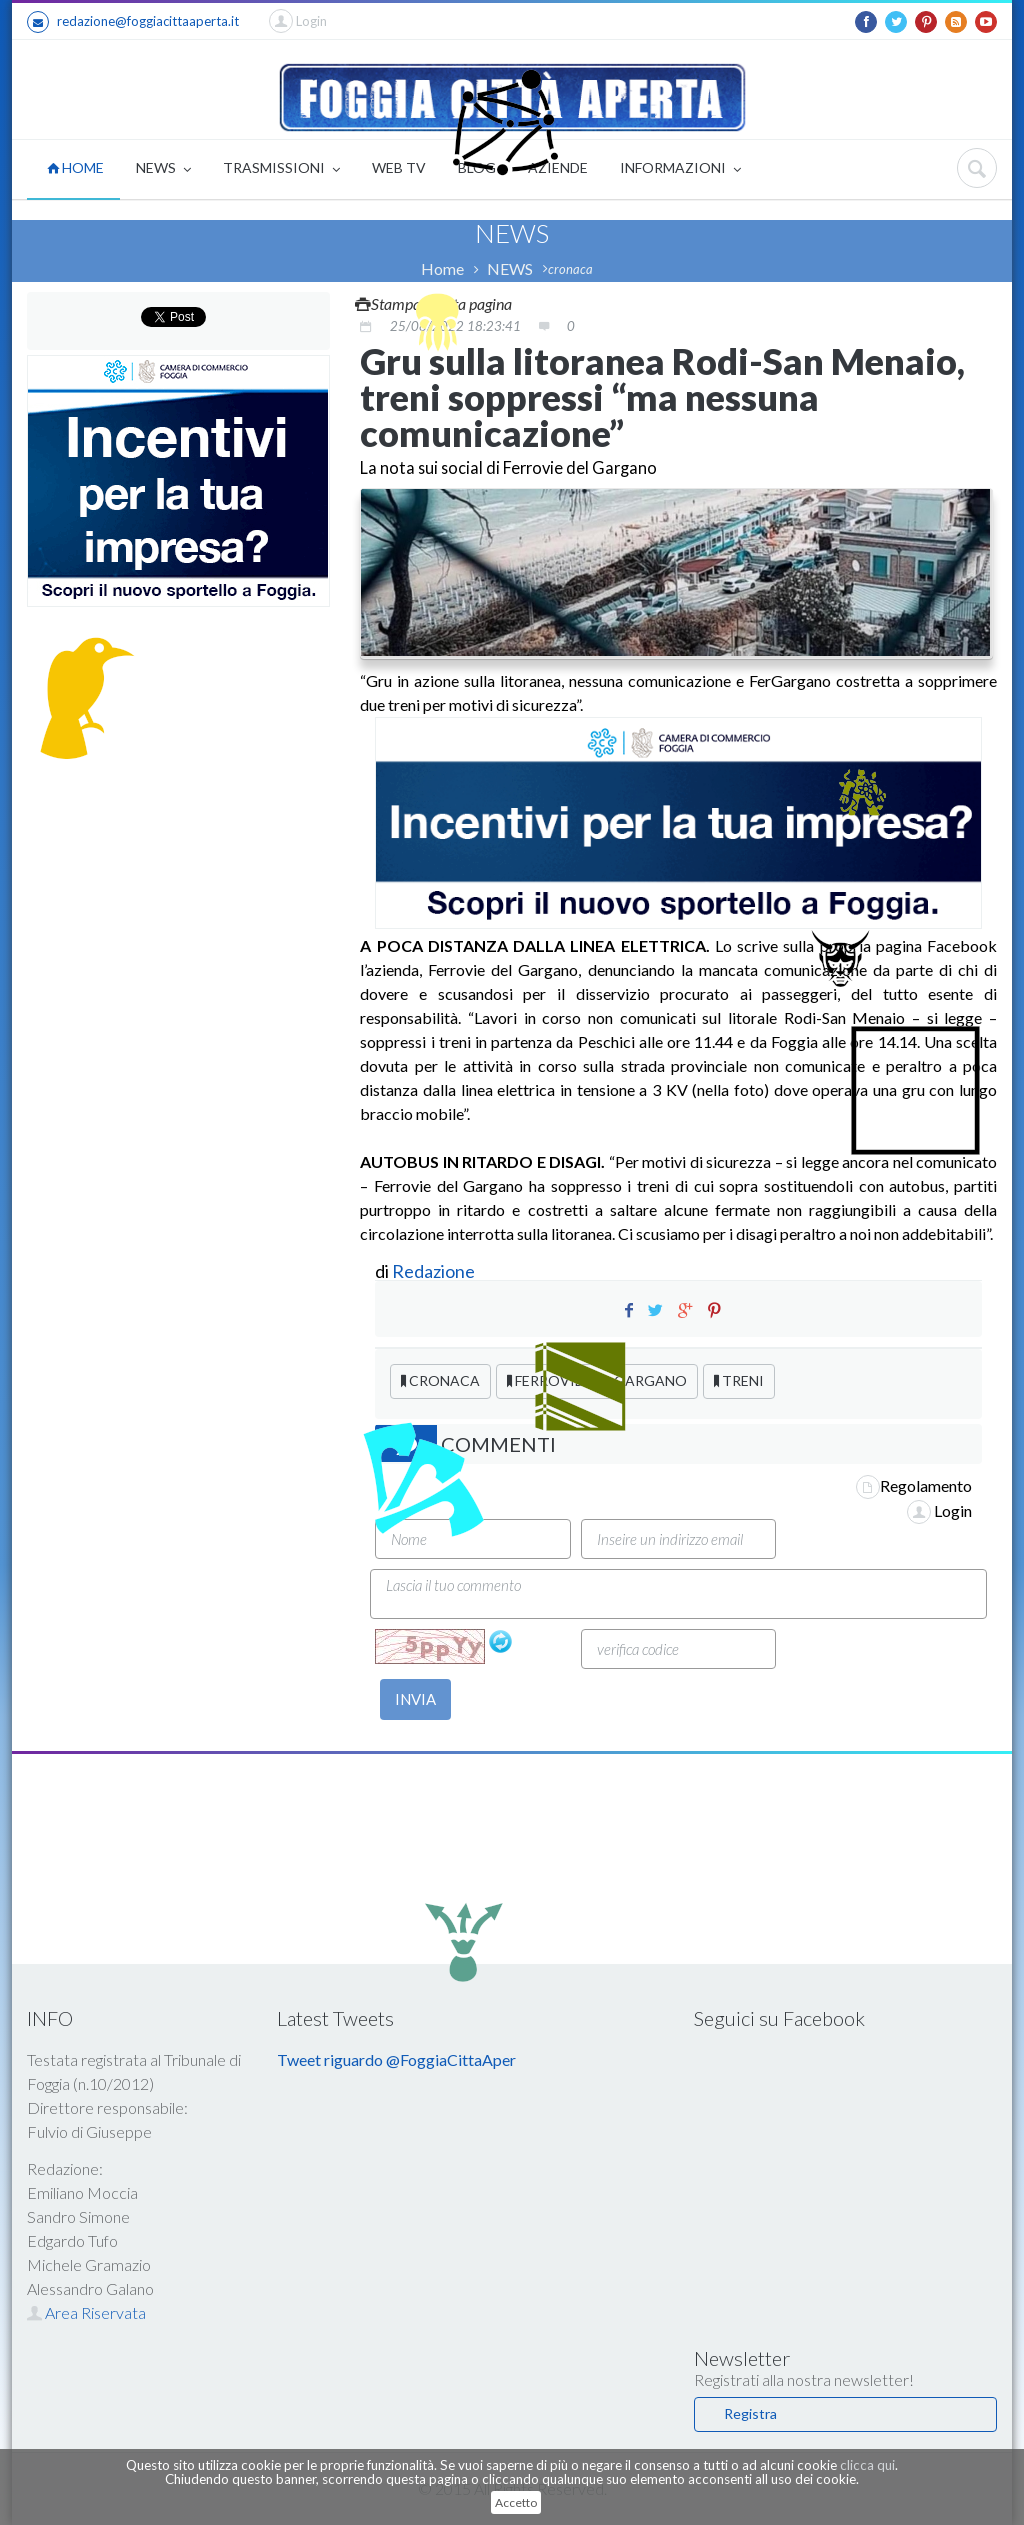  I want to click on view mesh network topology, so click(505, 122).